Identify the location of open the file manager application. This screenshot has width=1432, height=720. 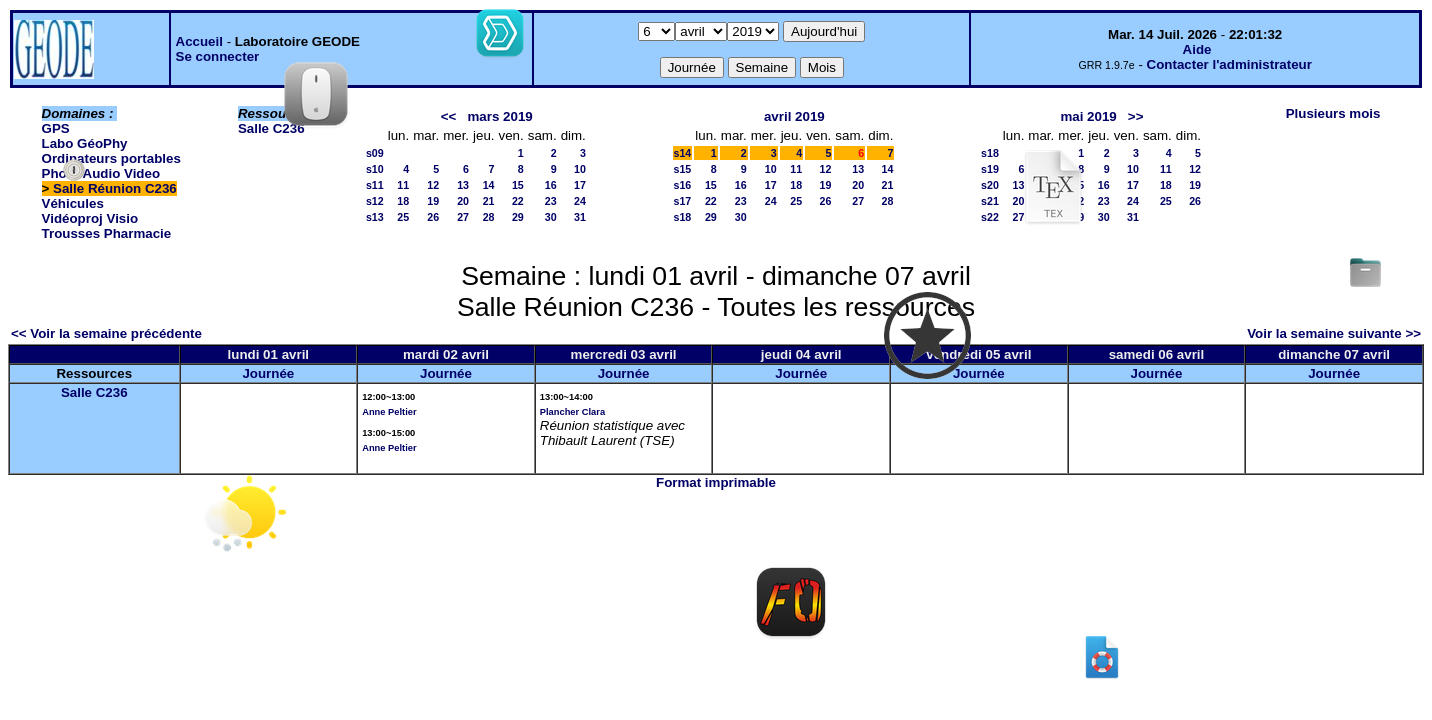
(1365, 272).